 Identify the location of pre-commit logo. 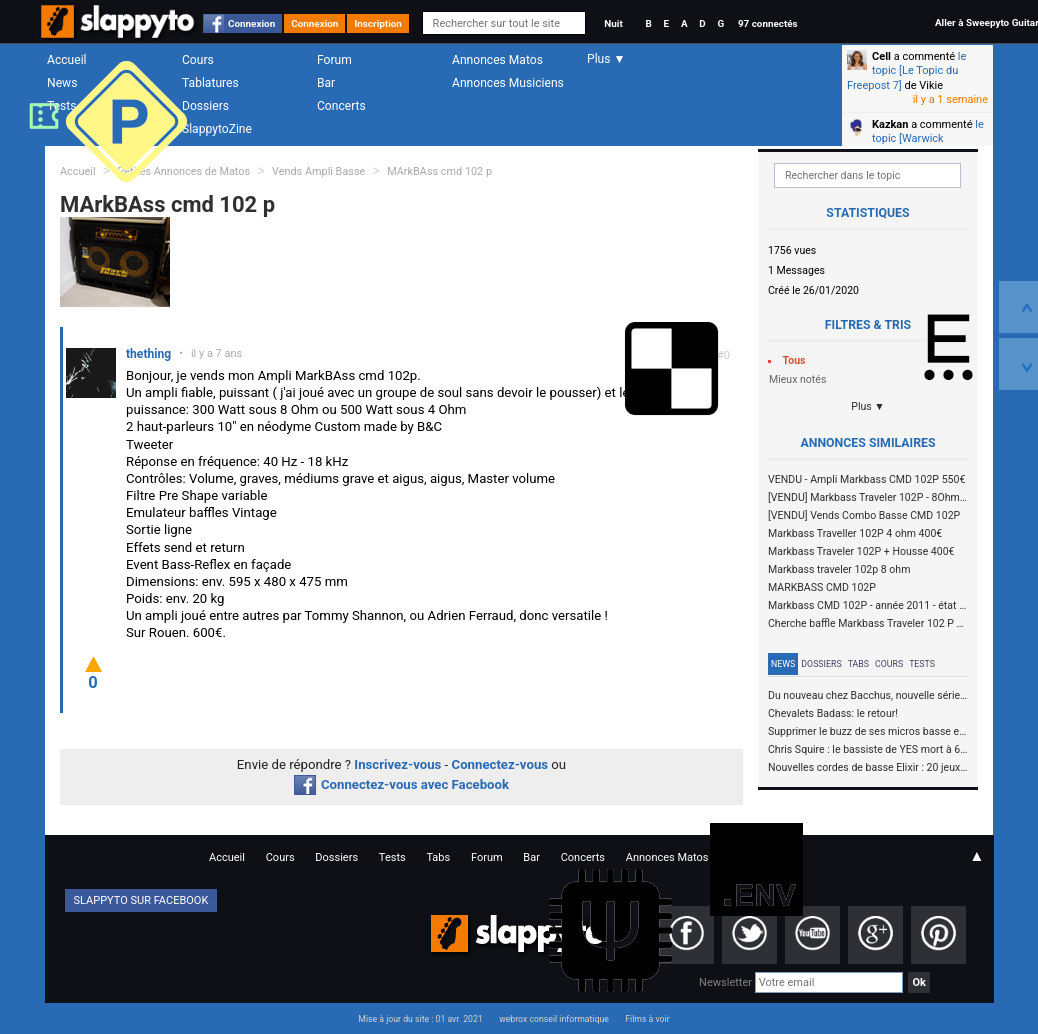
(126, 121).